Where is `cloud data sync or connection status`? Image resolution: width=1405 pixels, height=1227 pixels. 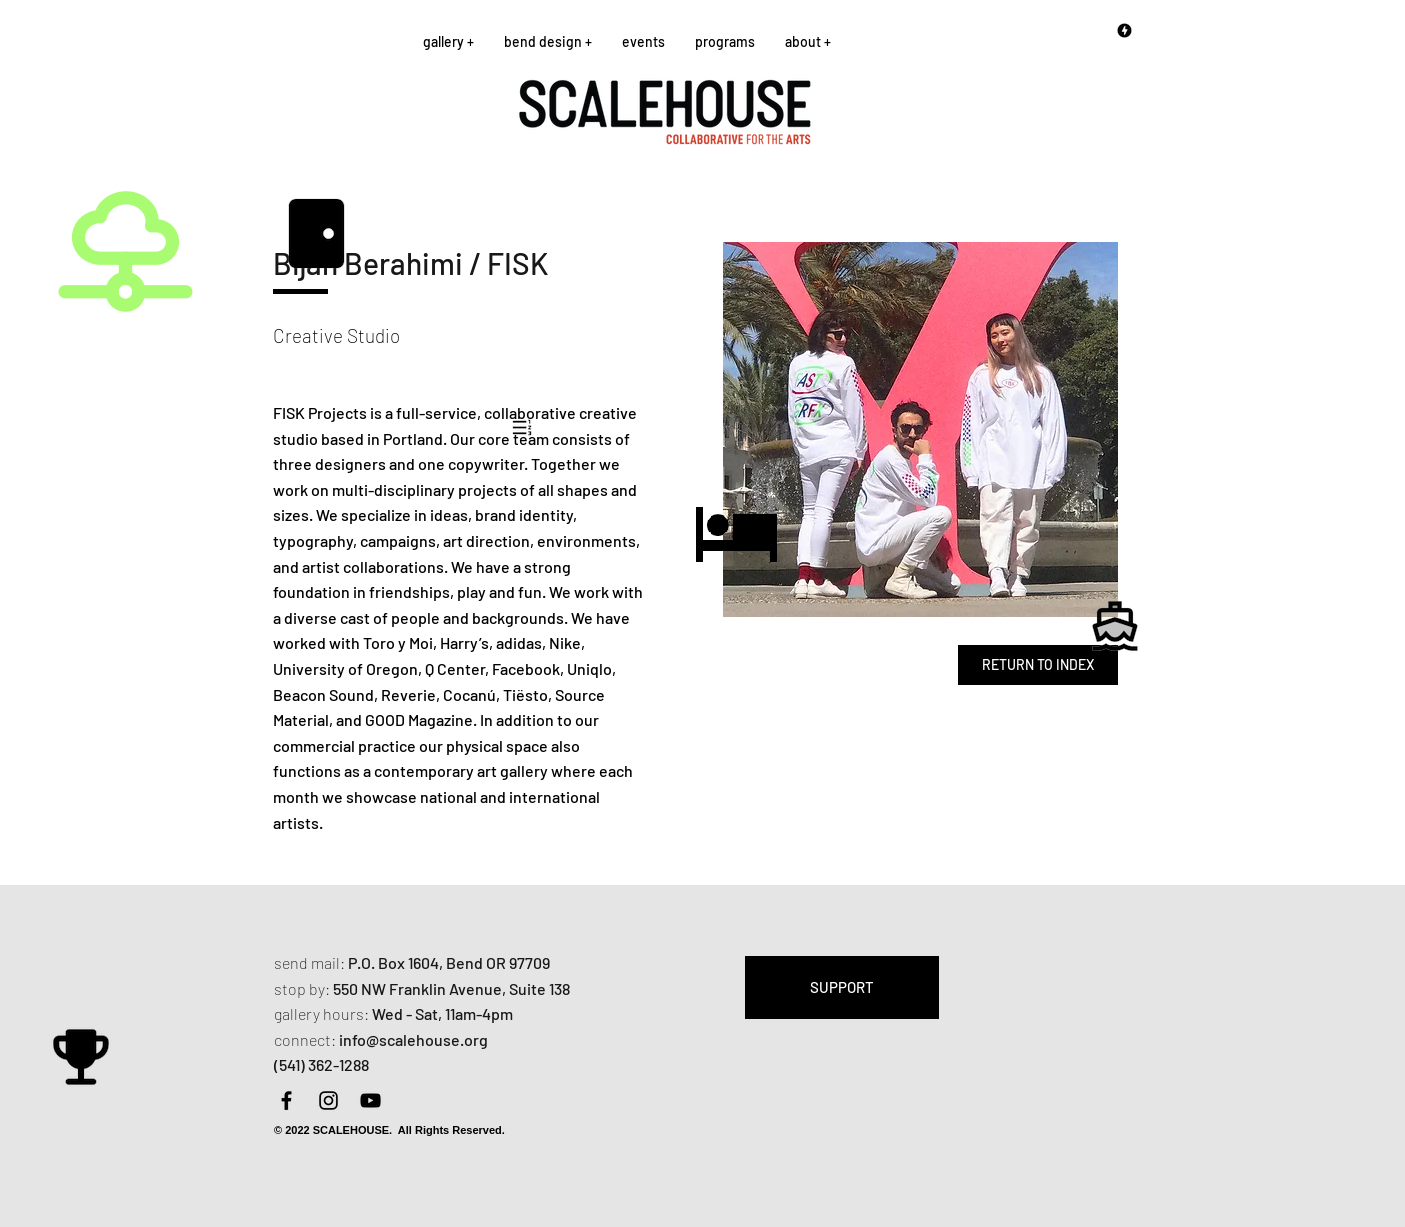 cloud data sync or connection status is located at coordinates (125, 251).